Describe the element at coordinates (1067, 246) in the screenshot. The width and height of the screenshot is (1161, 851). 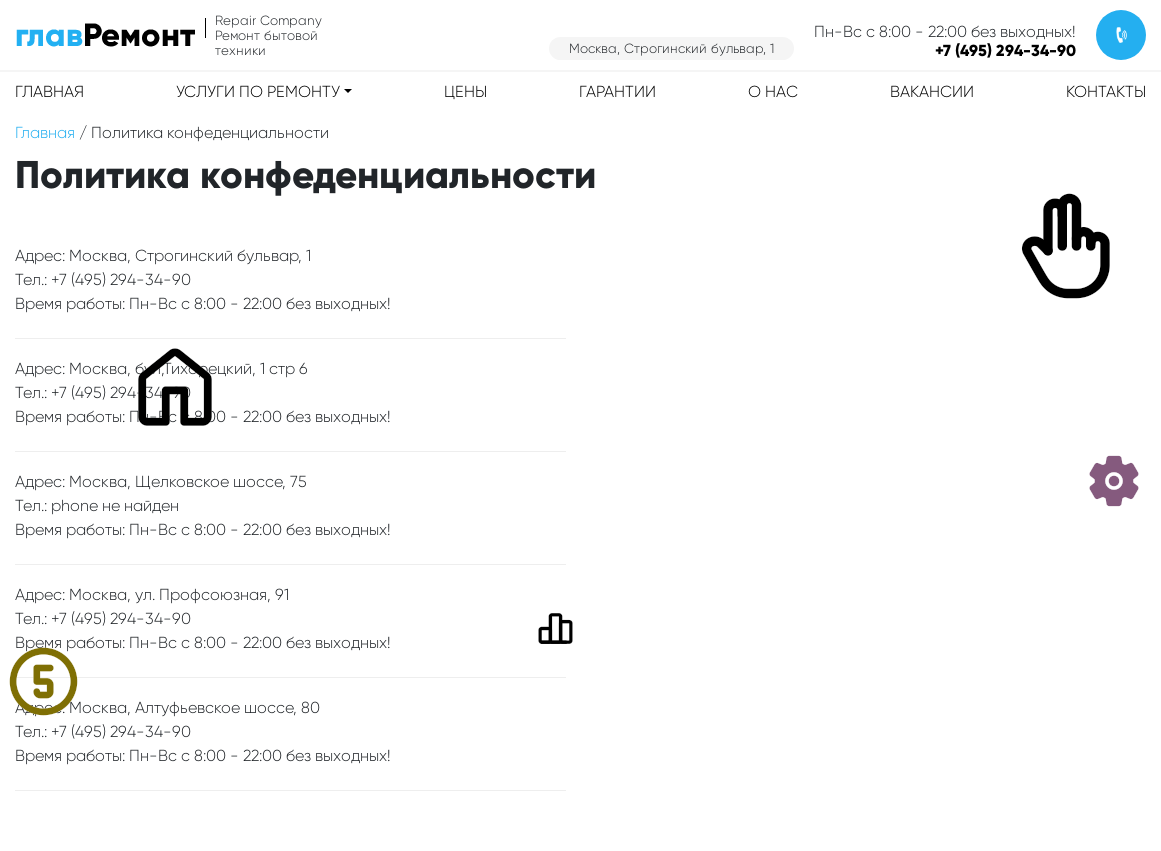
I see `two-finger gesture control` at that location.